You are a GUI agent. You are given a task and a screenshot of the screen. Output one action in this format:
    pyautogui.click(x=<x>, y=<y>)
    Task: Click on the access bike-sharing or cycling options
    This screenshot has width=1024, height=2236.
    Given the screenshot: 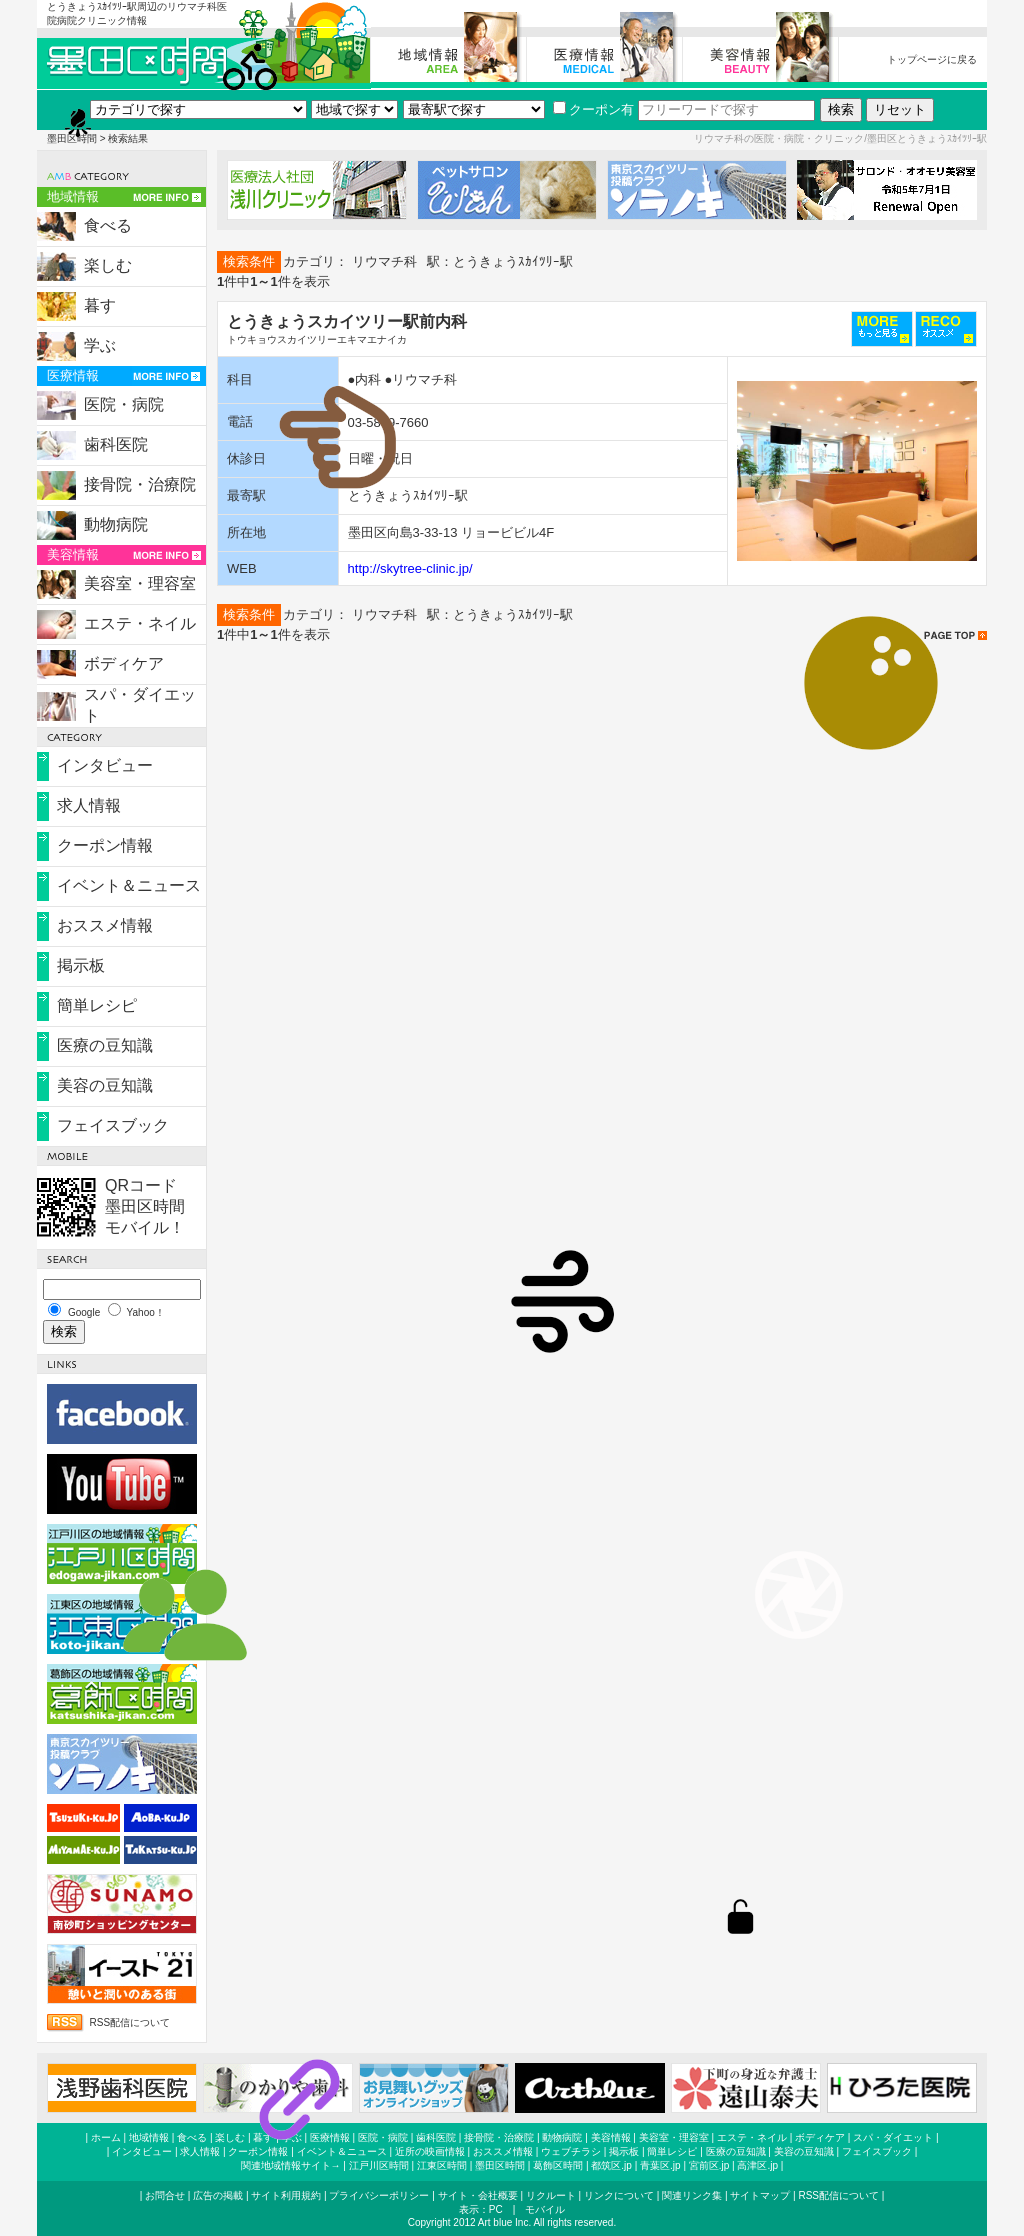 What is the action you would take?
    pyautogui.click(x=250, y=66)
    